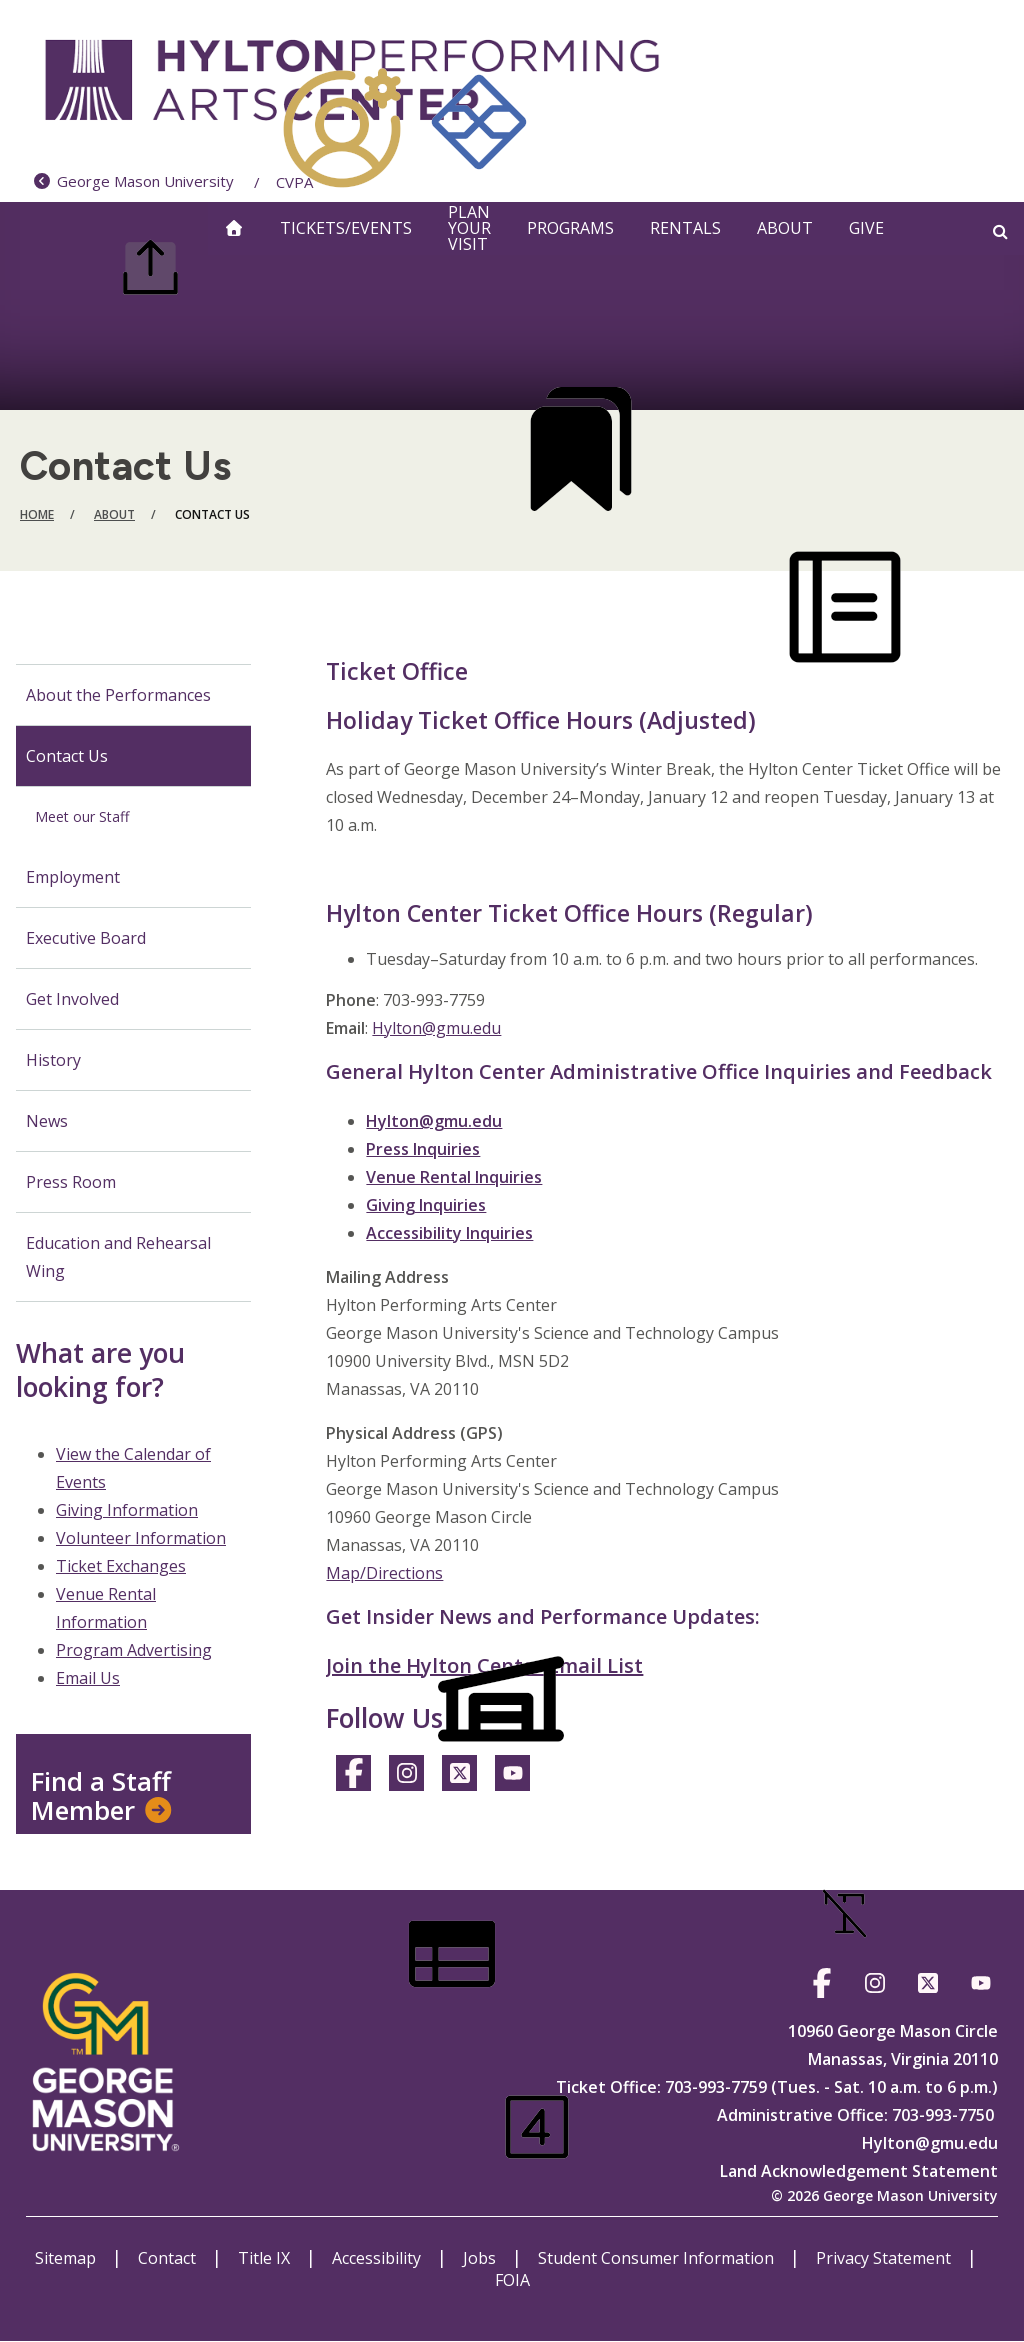 The width and height of the screenshot is (1024, 2342). What do you see at coordinates (150, 269) in the screenshot?
I see `upload a file or document` at bounding box center [150, 269].